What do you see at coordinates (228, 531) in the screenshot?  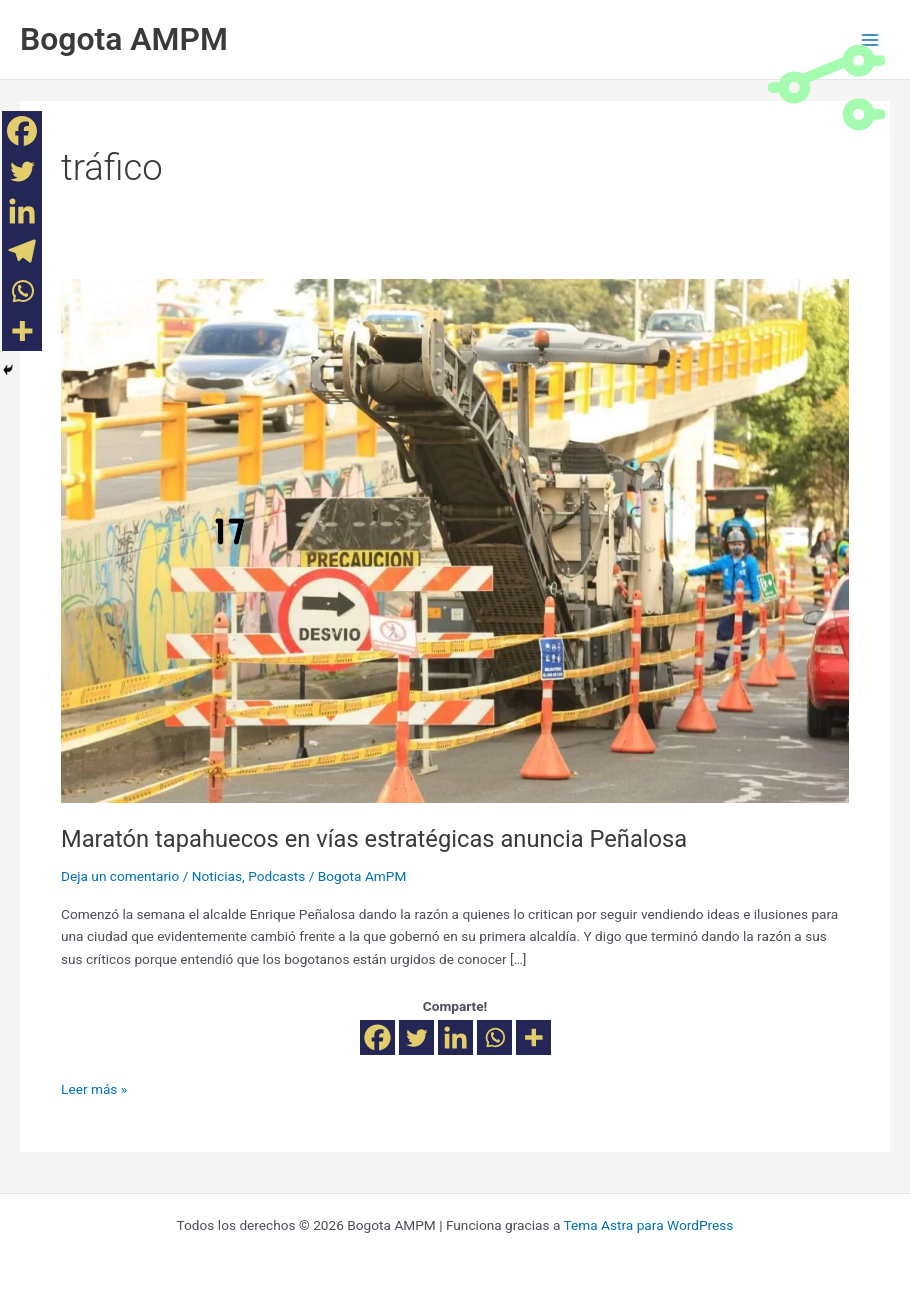 I see `indicates item number 17 in a list or sequence` at bounding box center [228, 531].